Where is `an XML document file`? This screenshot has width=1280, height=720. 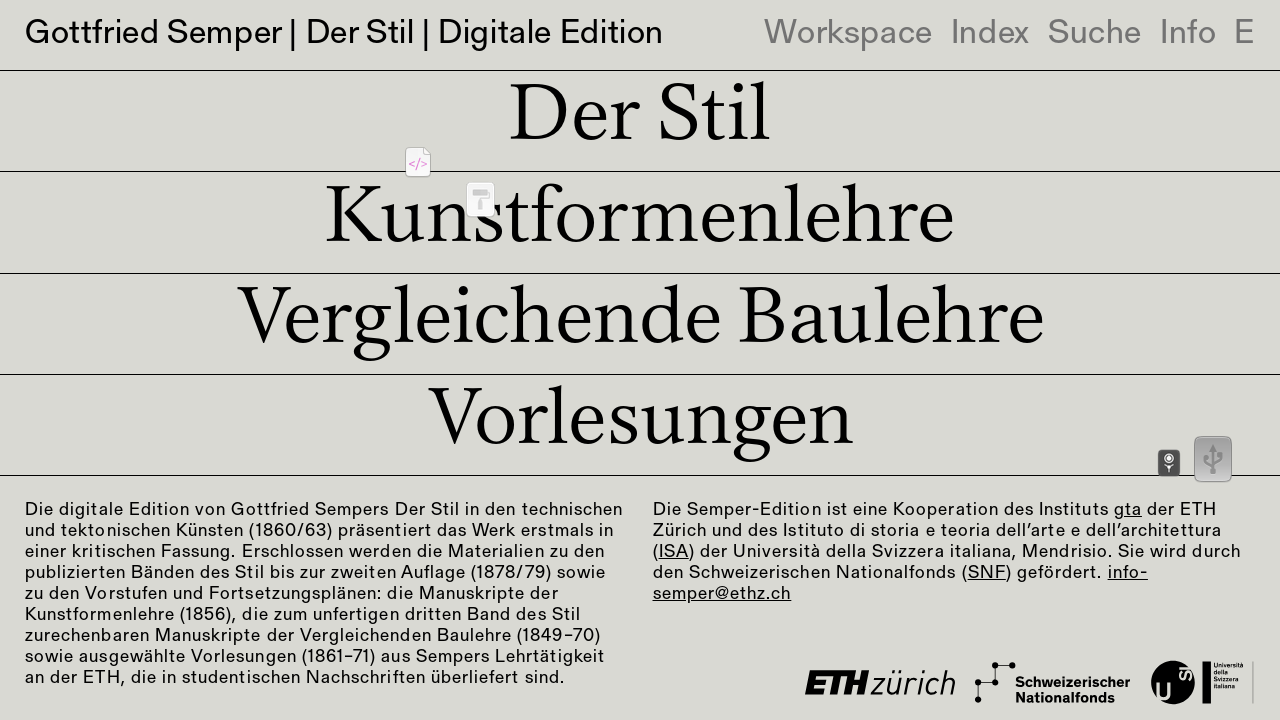 an XML document file is located at coordinates (418, 162).